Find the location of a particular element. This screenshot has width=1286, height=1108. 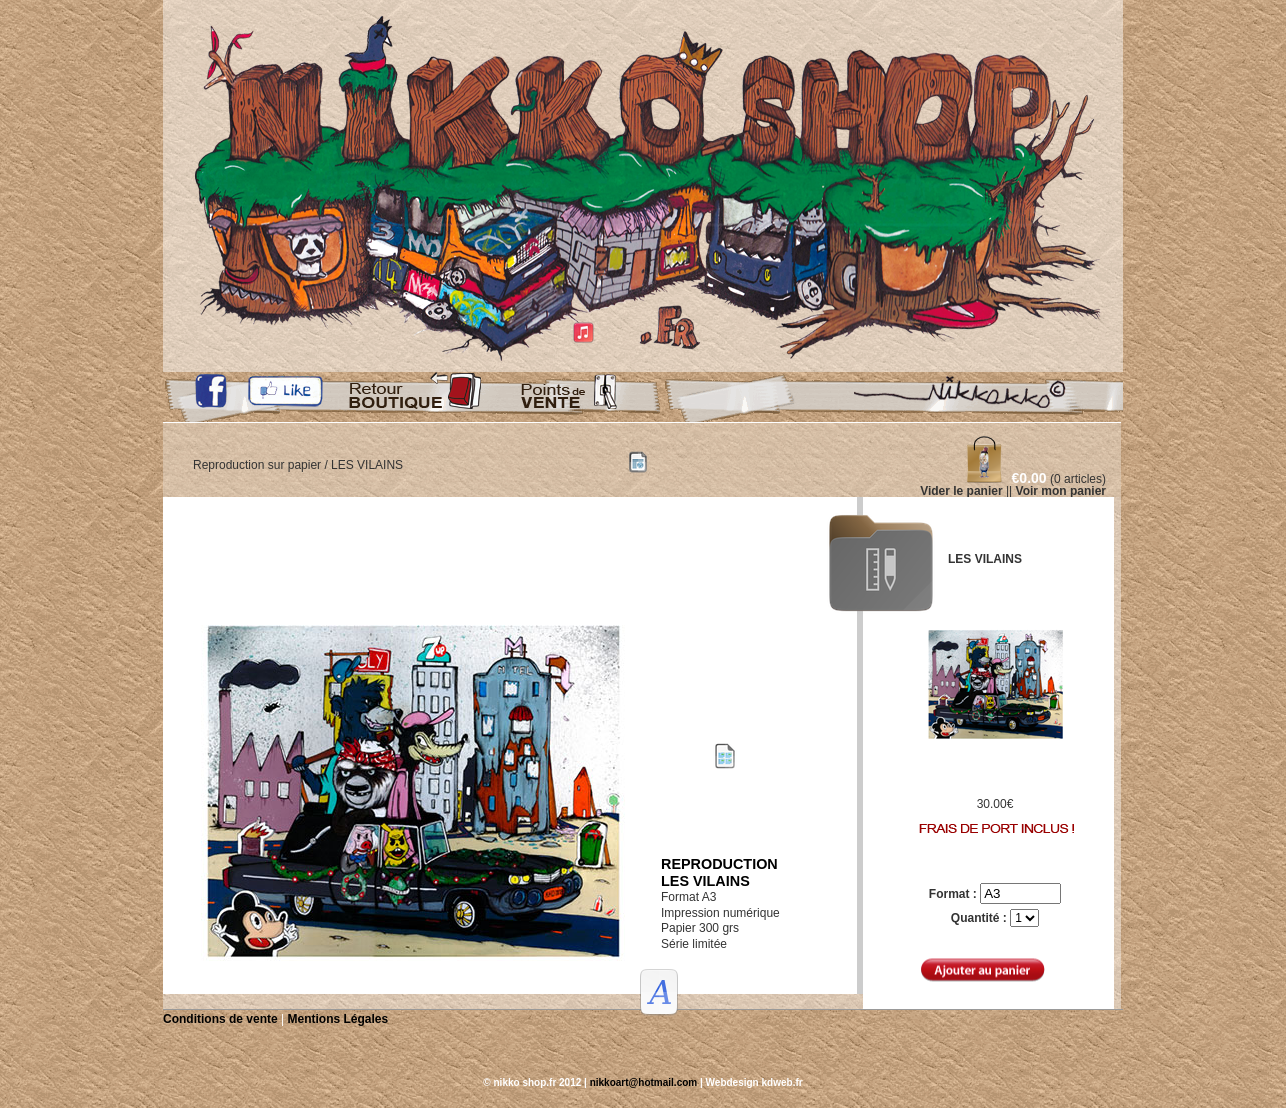

open a web template document file is located at coordinates (638, 462).